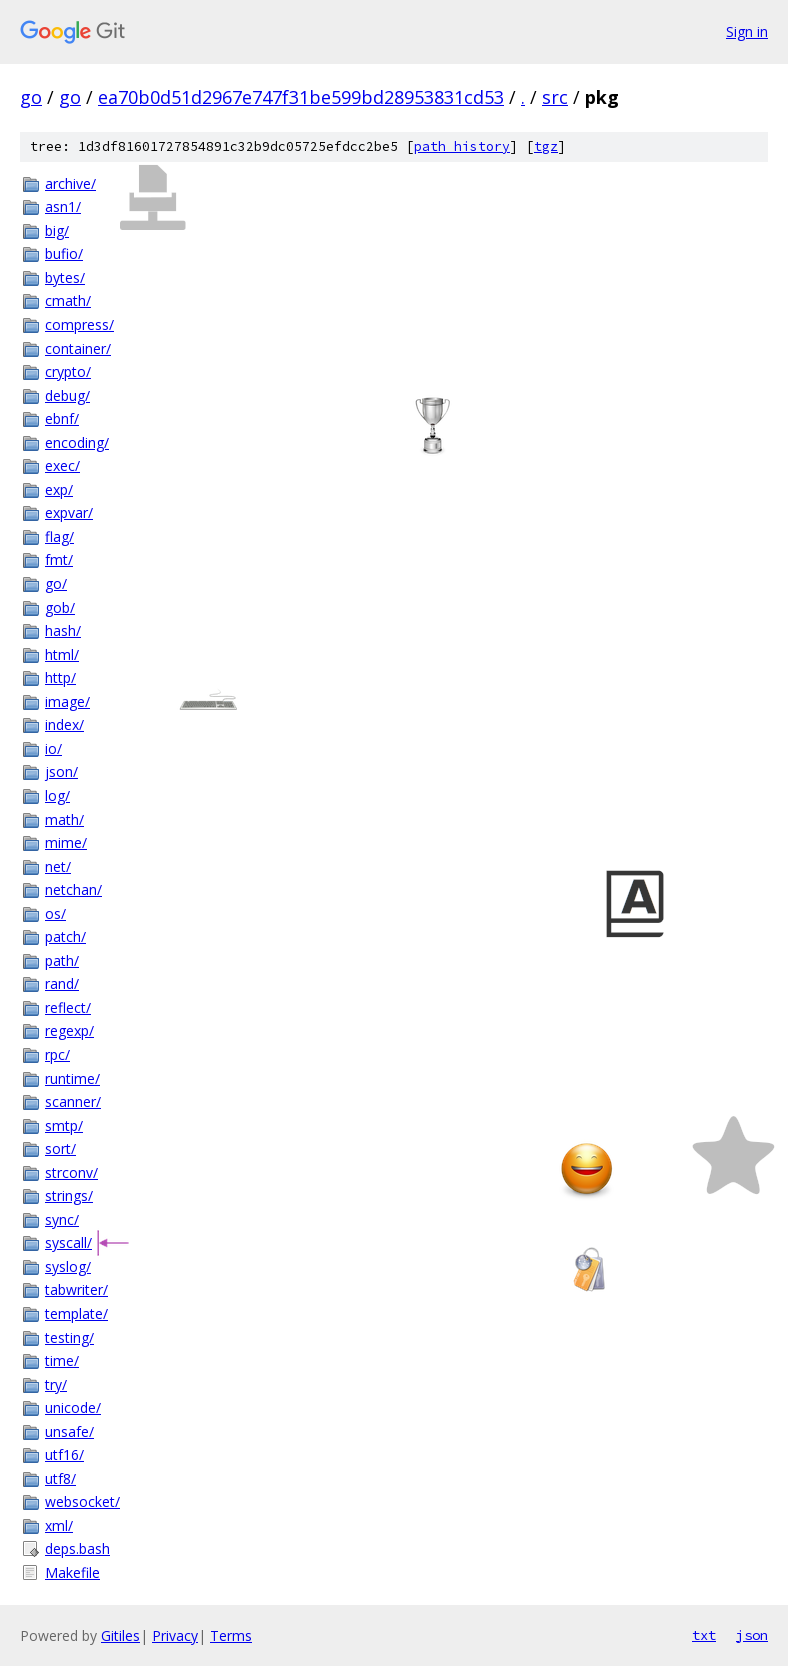 This screenshot has width=788, height=1666. I want to click on view and manage kerberos authentication tickets, so click(589, 1269).